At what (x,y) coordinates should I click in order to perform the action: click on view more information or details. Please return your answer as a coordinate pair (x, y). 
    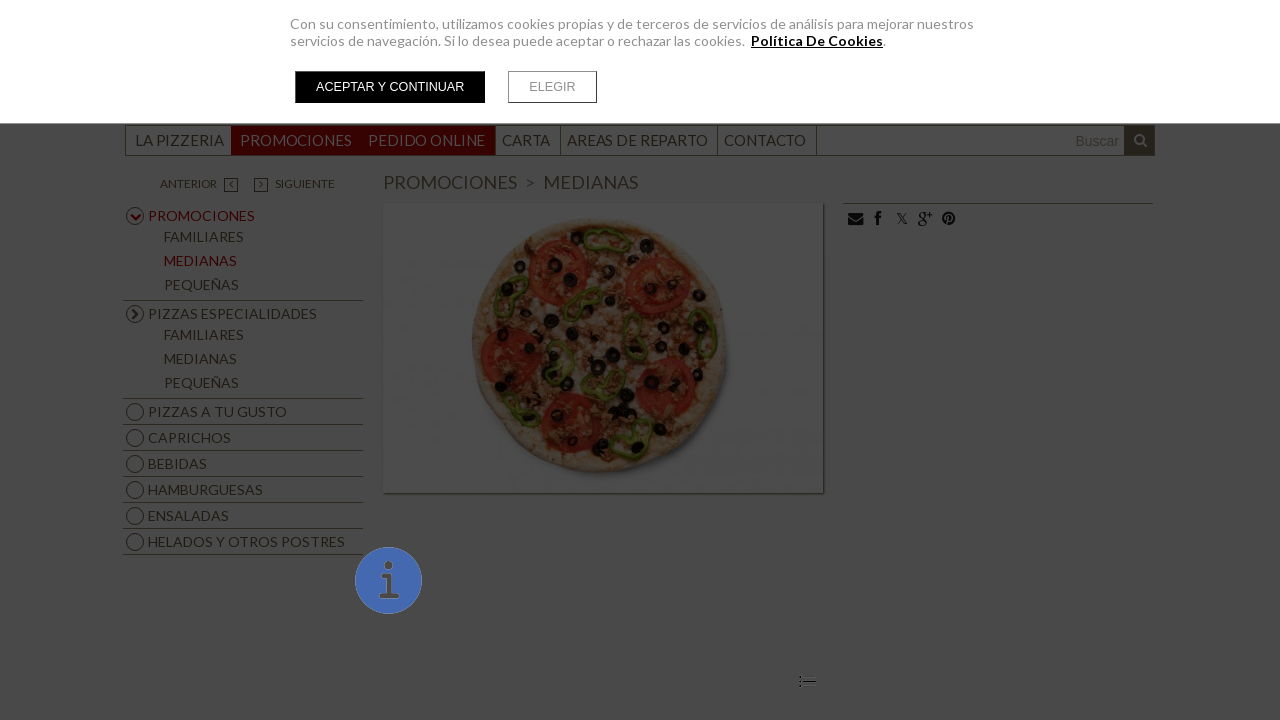
    Looking at the image, I should click on (388, 580).